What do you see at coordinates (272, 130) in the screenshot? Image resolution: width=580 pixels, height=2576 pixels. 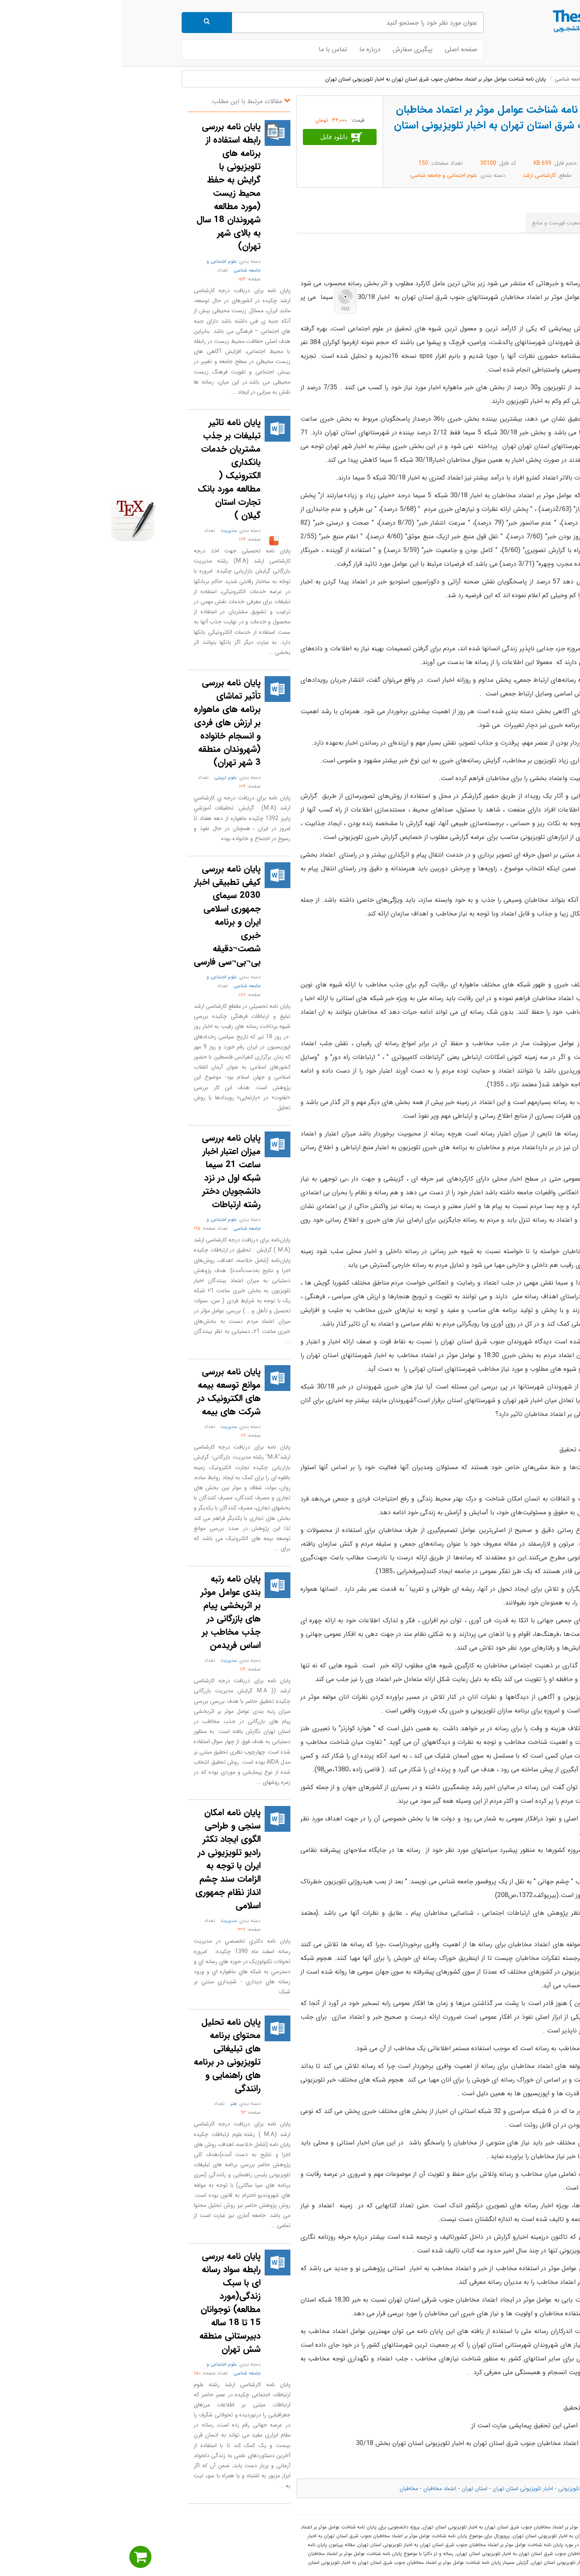 I see `open a web template document file` at bounding box center [272, 130].